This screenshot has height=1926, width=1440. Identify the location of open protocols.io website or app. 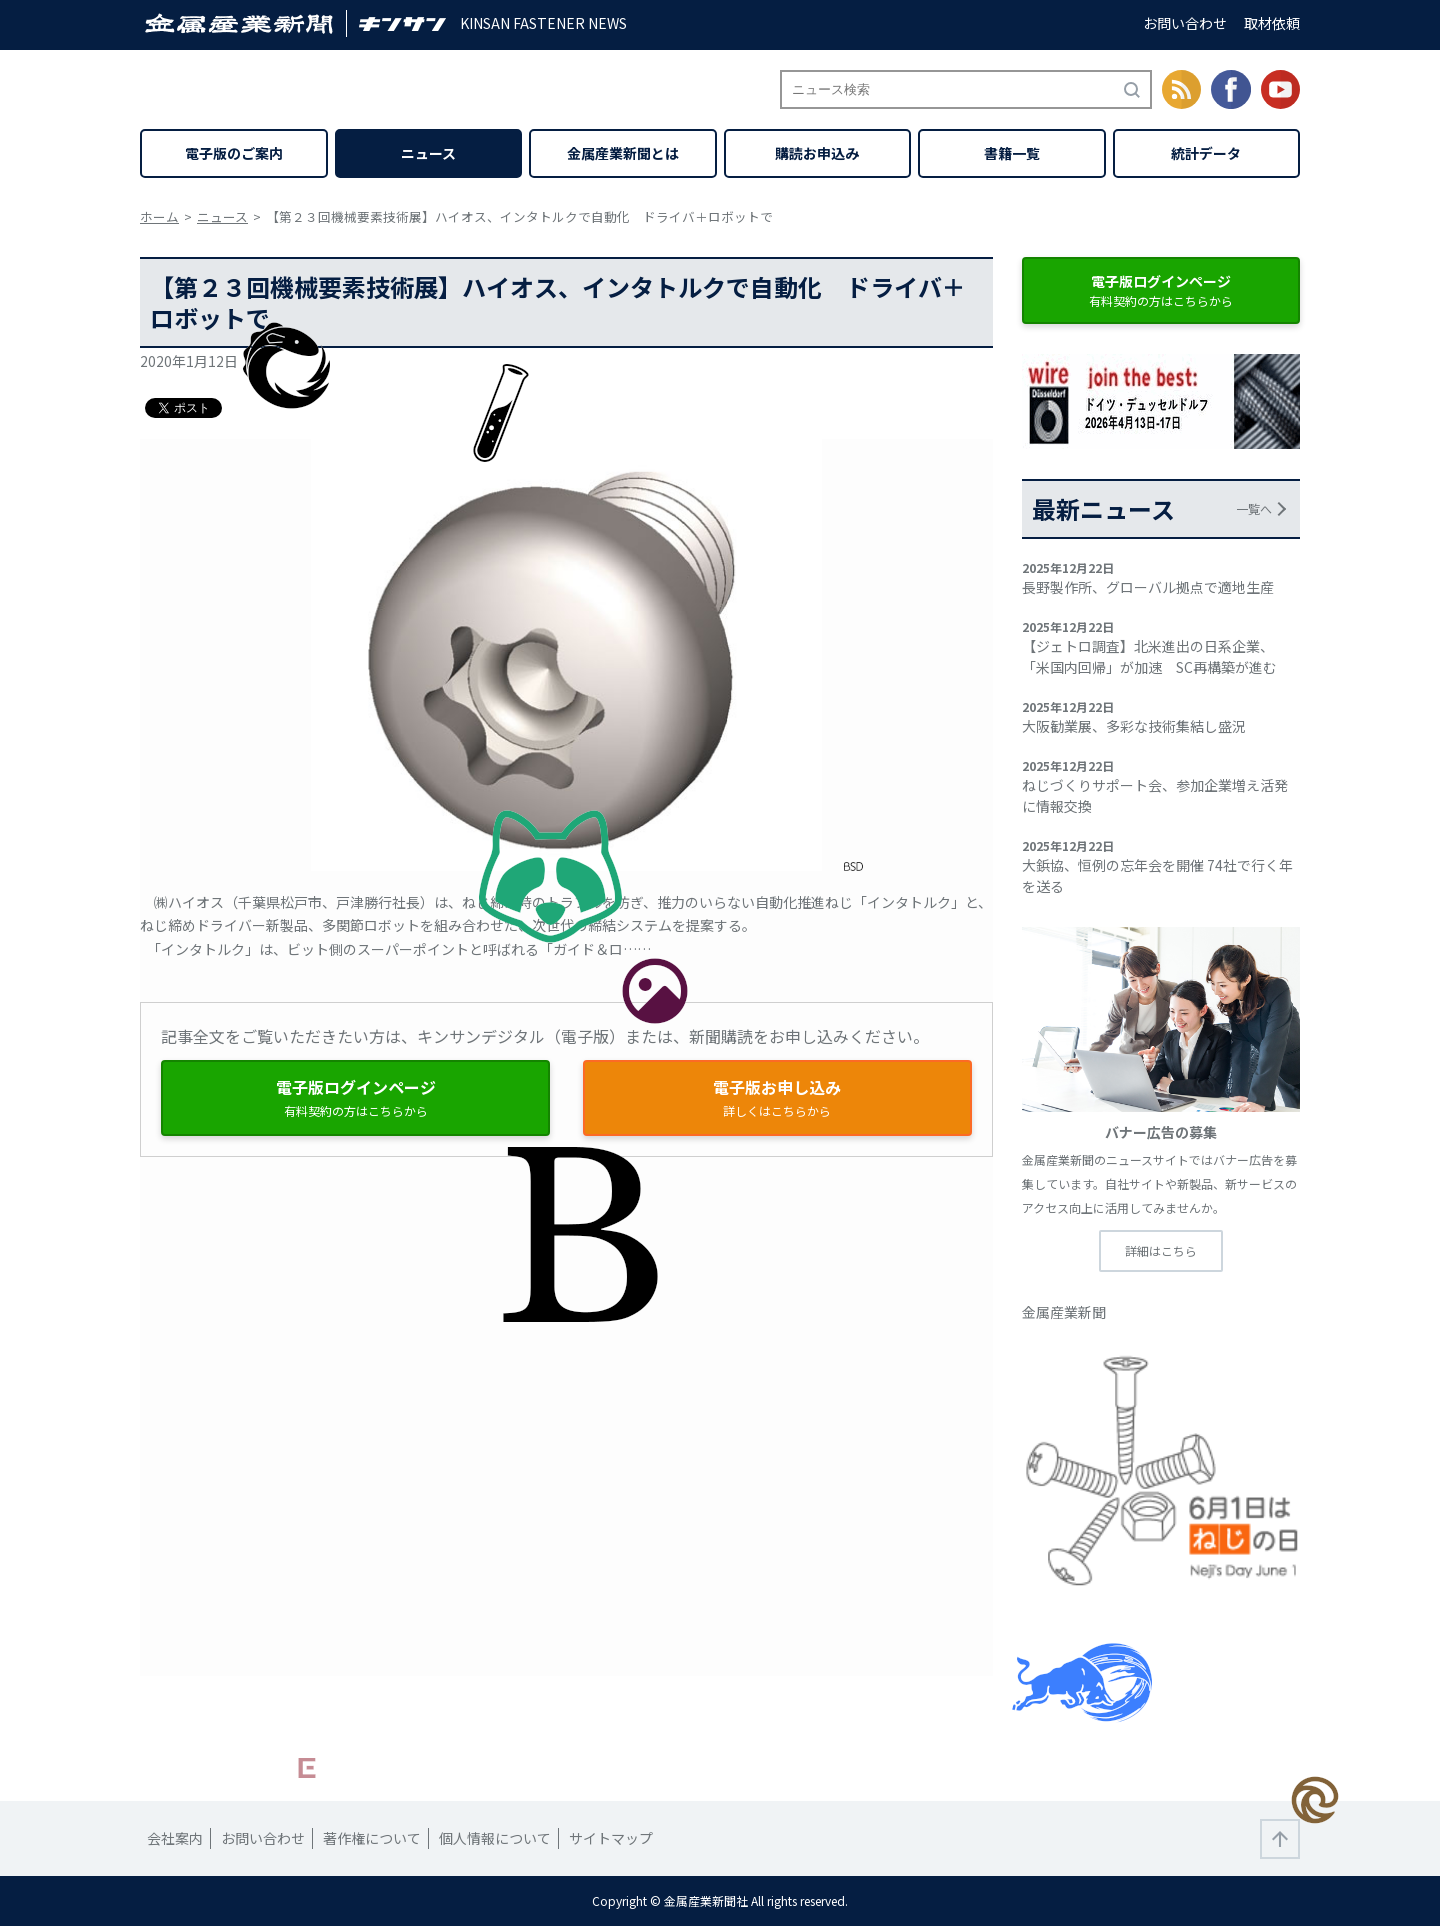
(550, 876).